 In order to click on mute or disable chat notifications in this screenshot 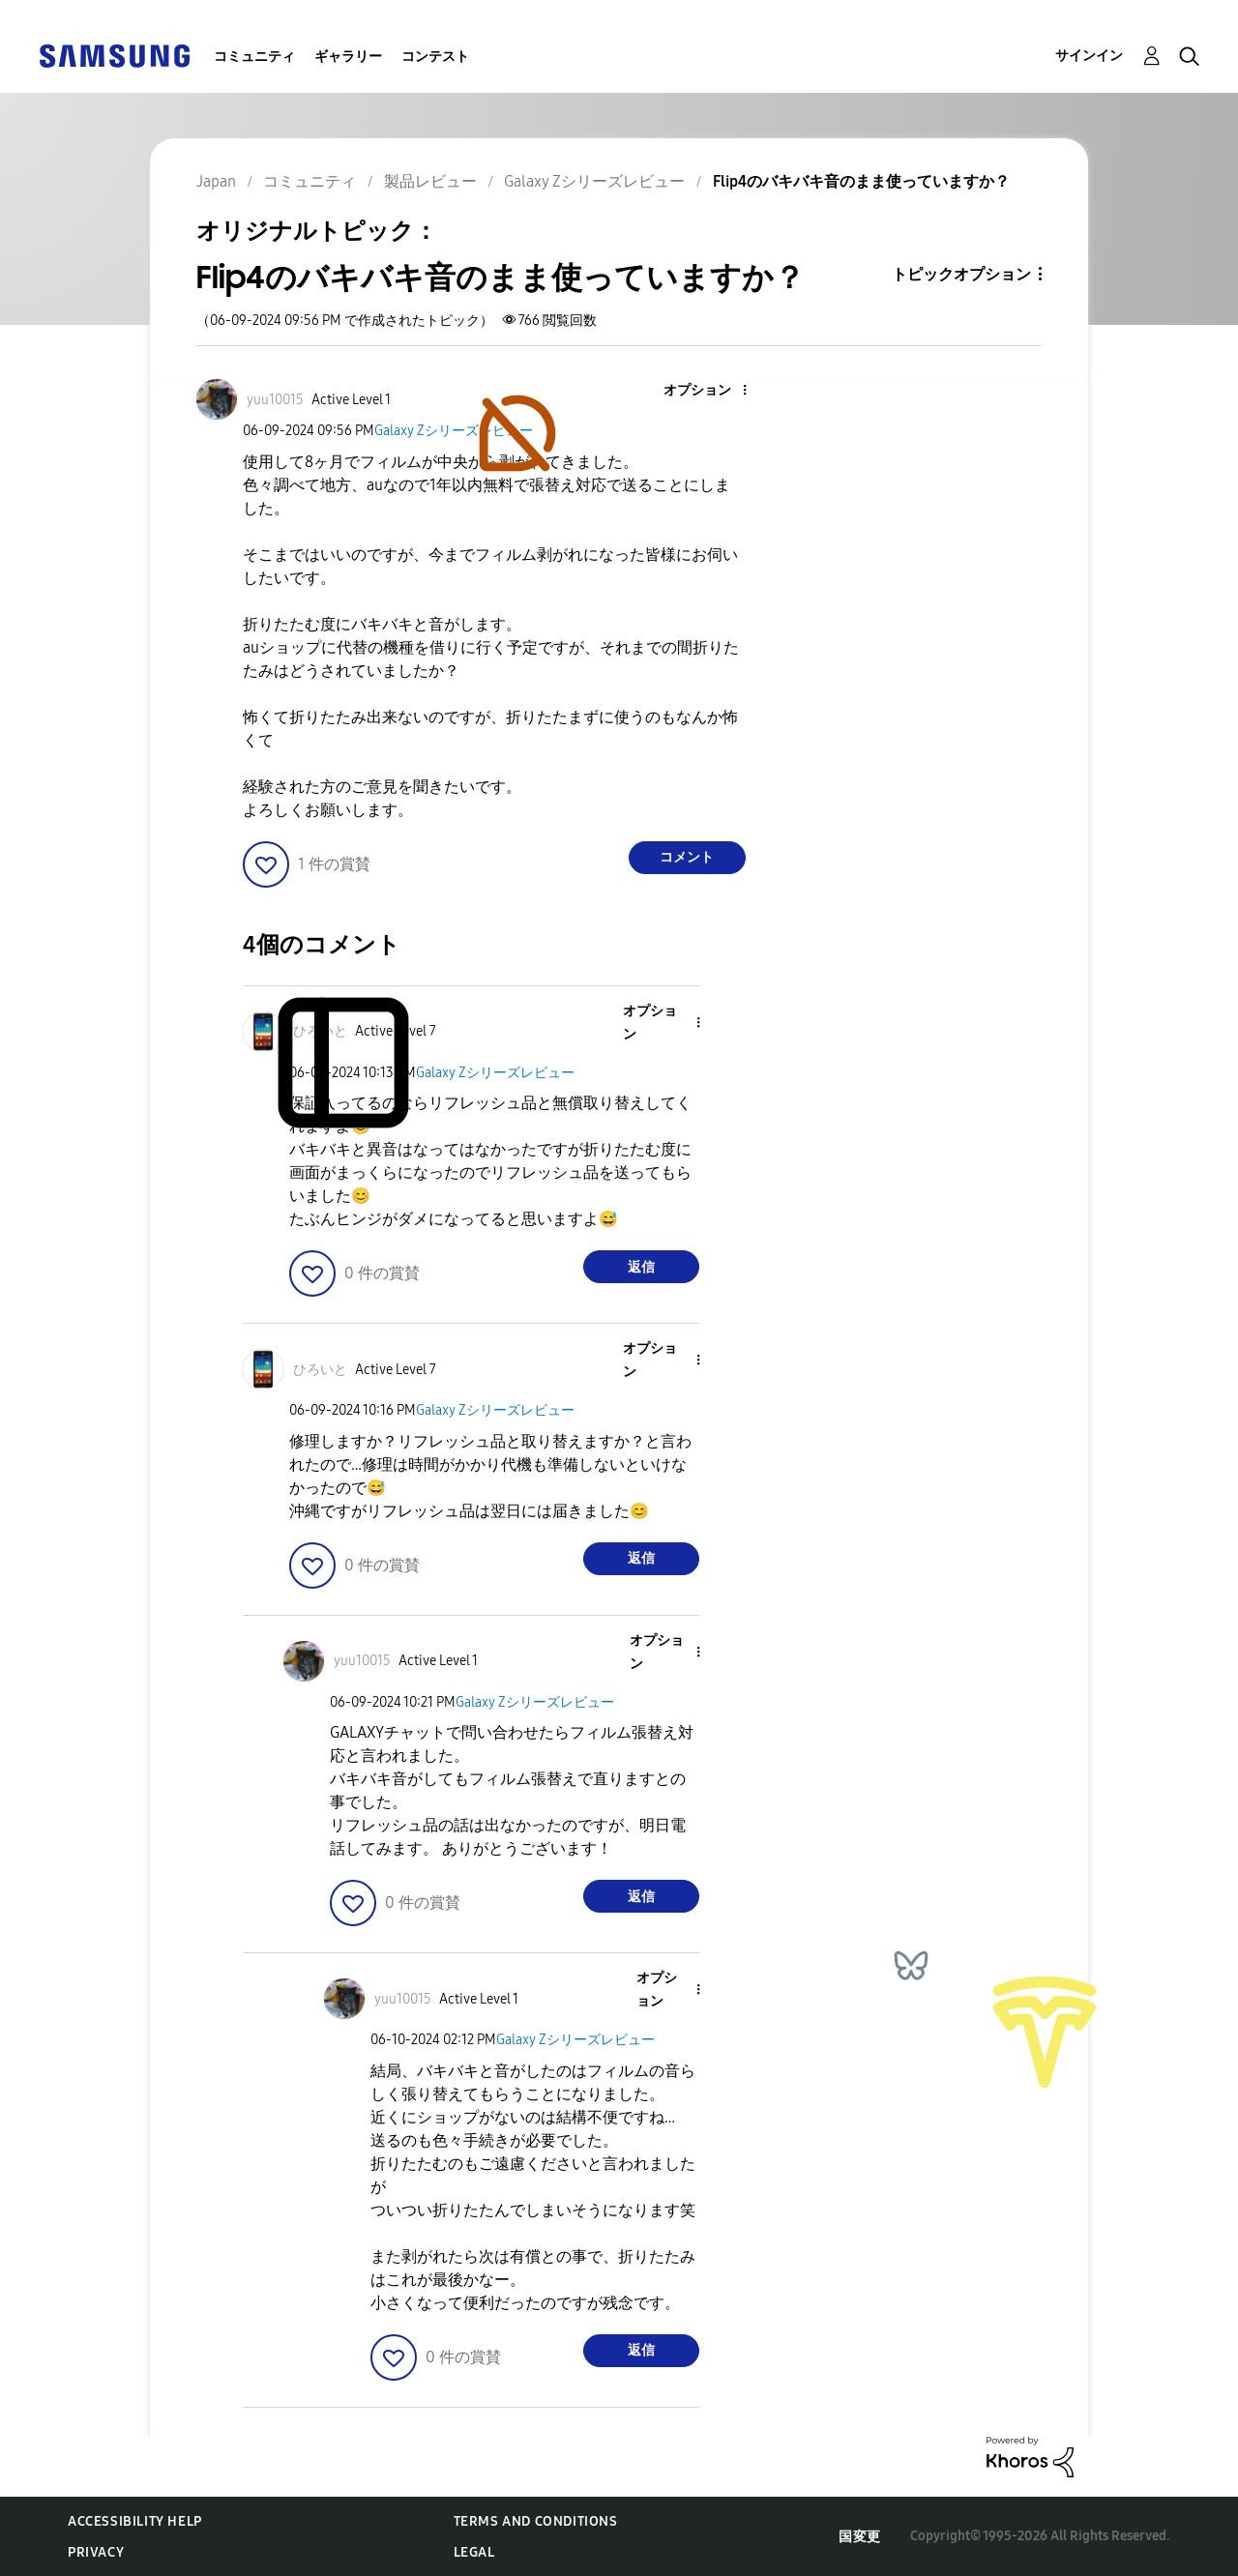, I will do `click(516, 434)`.